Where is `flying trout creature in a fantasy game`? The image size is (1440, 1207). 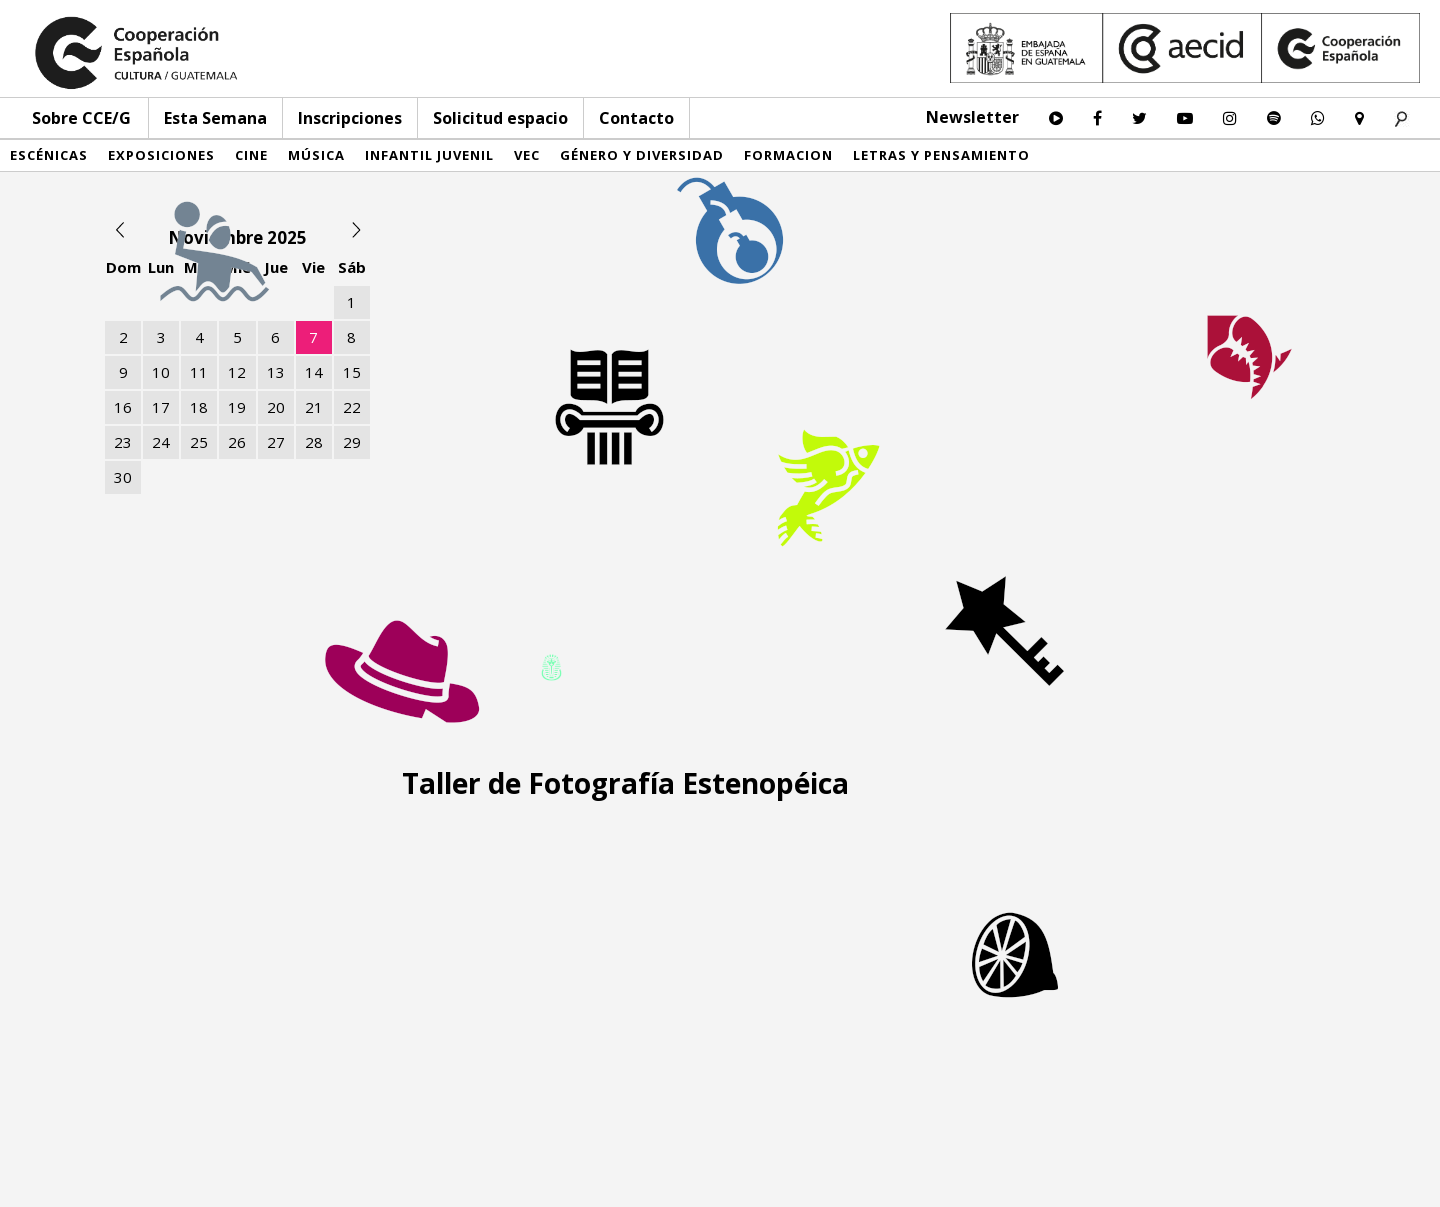
flying trout creature in a fantasy game is located at coordinates (829, 488).